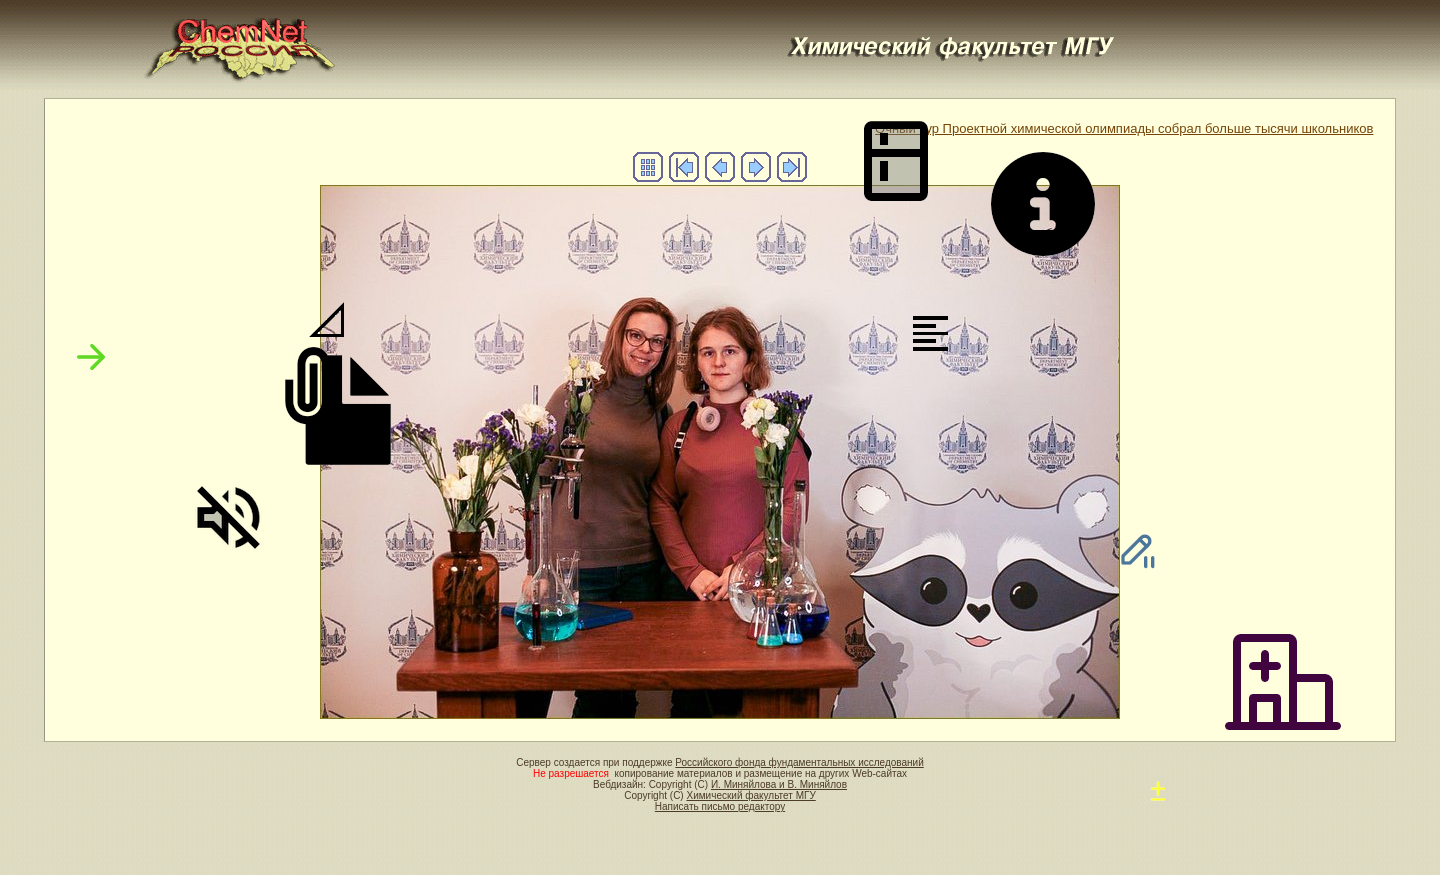  I want to click on find nearby hospitals or medical facilities, so click(1277, 682).